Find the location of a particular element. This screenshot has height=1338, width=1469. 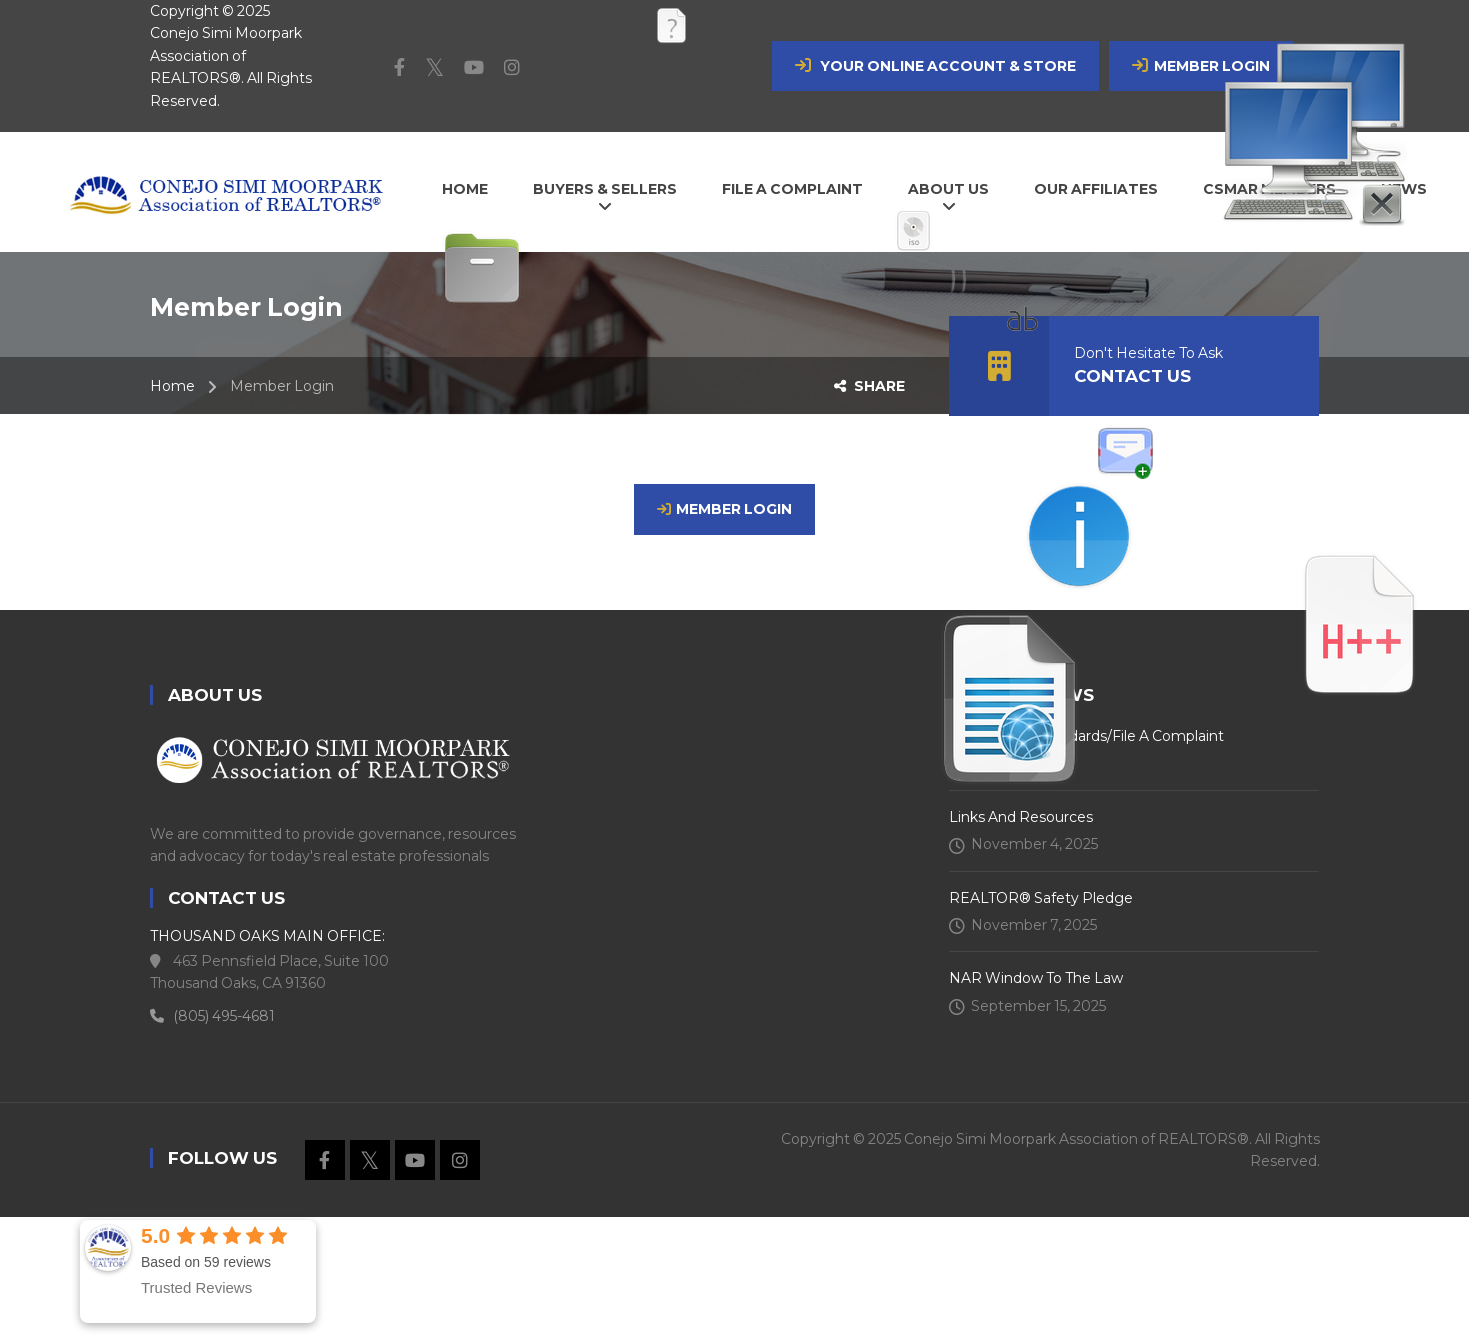

open a web document file is located at coordinates (1009, 698).